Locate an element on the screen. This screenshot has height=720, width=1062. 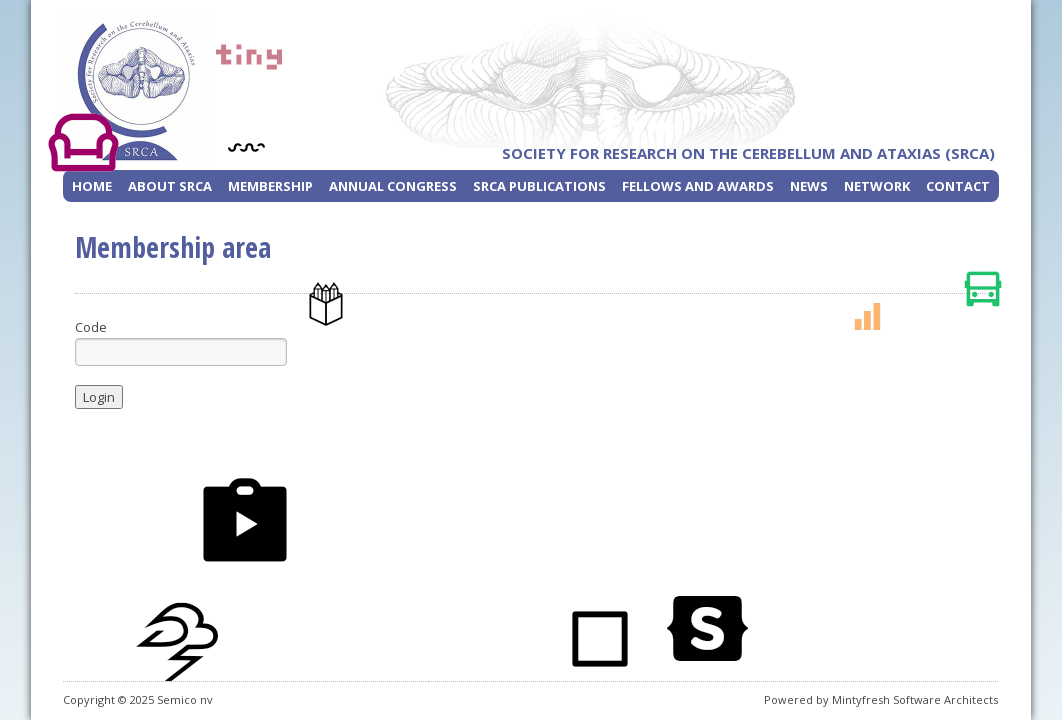
apache storm logo is located at coordinates (177, 642).